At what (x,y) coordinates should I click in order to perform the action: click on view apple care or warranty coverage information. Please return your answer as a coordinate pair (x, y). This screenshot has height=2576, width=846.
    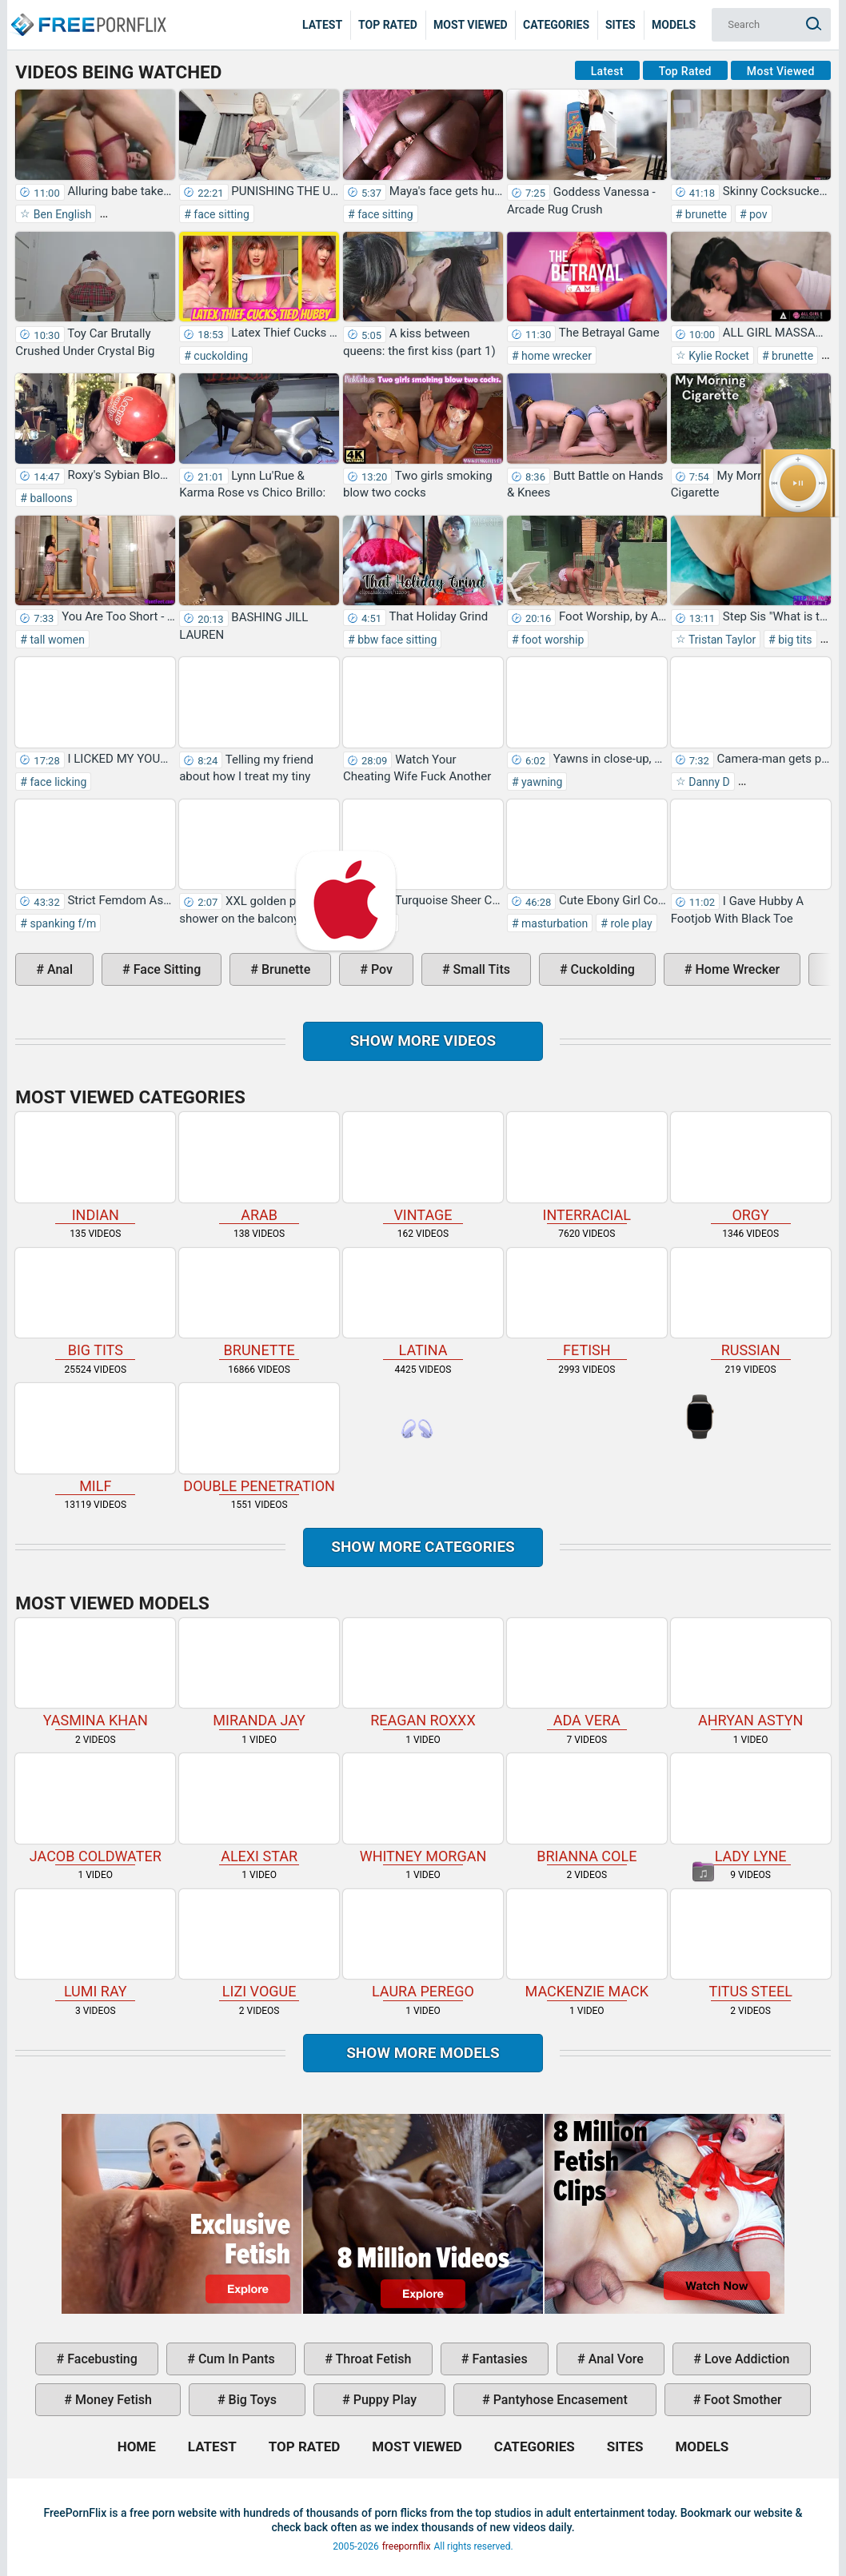
    Looking at the image, I should click on (345, 900).